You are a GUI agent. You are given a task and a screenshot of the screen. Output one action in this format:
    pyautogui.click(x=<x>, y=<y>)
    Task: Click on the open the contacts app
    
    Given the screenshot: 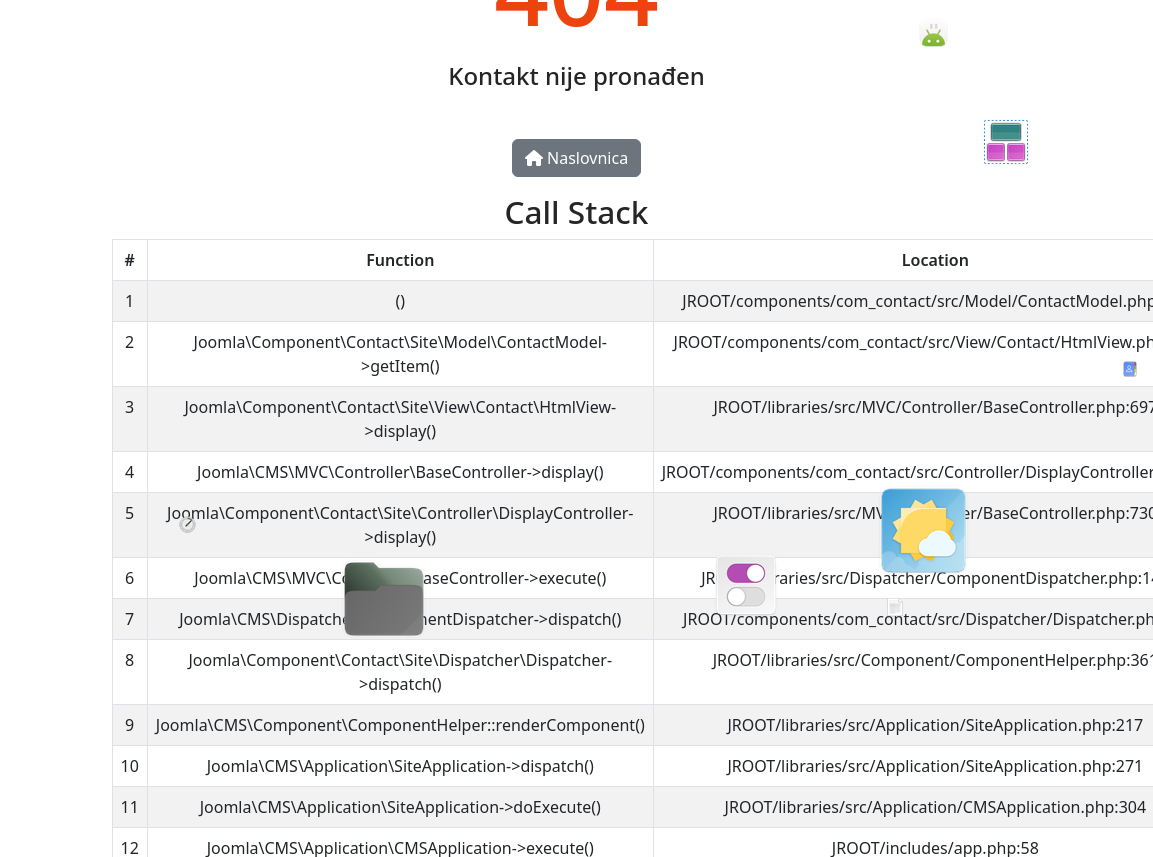 What is the action you would take?
    pyautogui.click(x=1130, y=369)
    